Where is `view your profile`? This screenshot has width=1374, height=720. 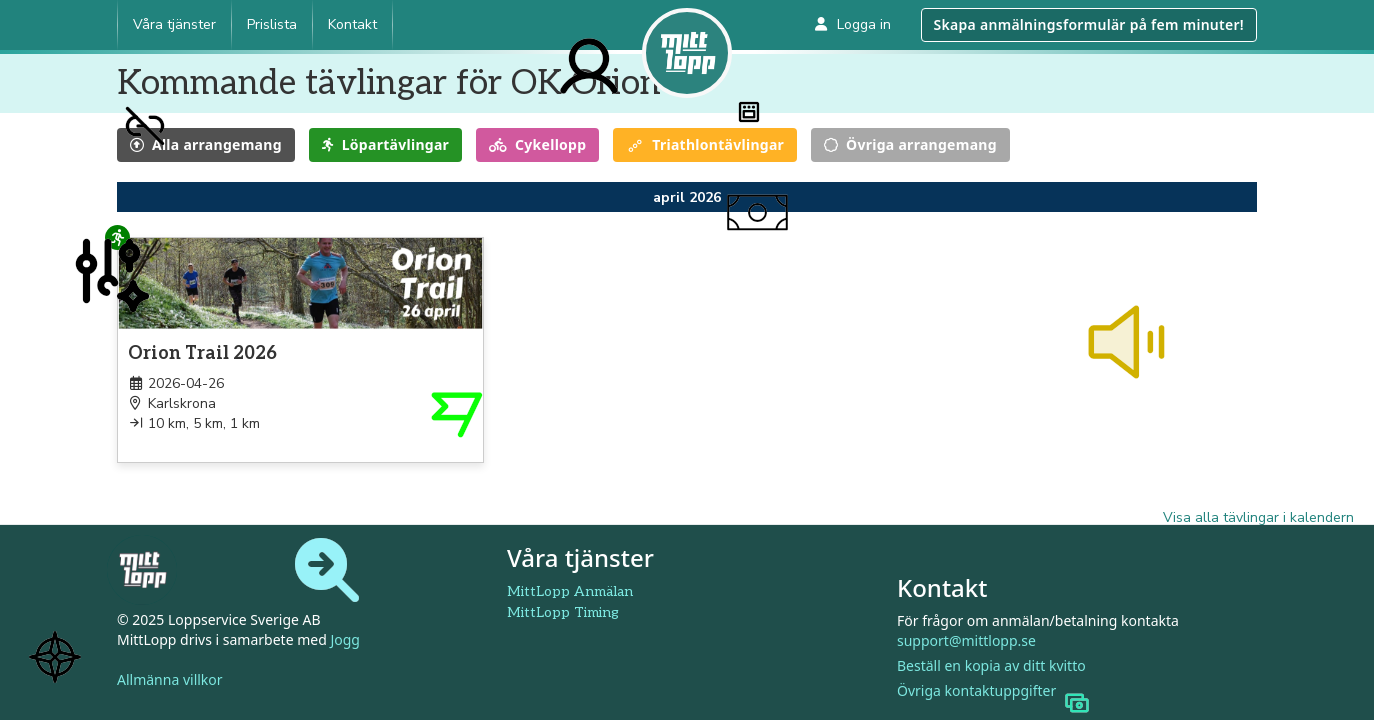 view your profile is located at coordinates (589, 67).